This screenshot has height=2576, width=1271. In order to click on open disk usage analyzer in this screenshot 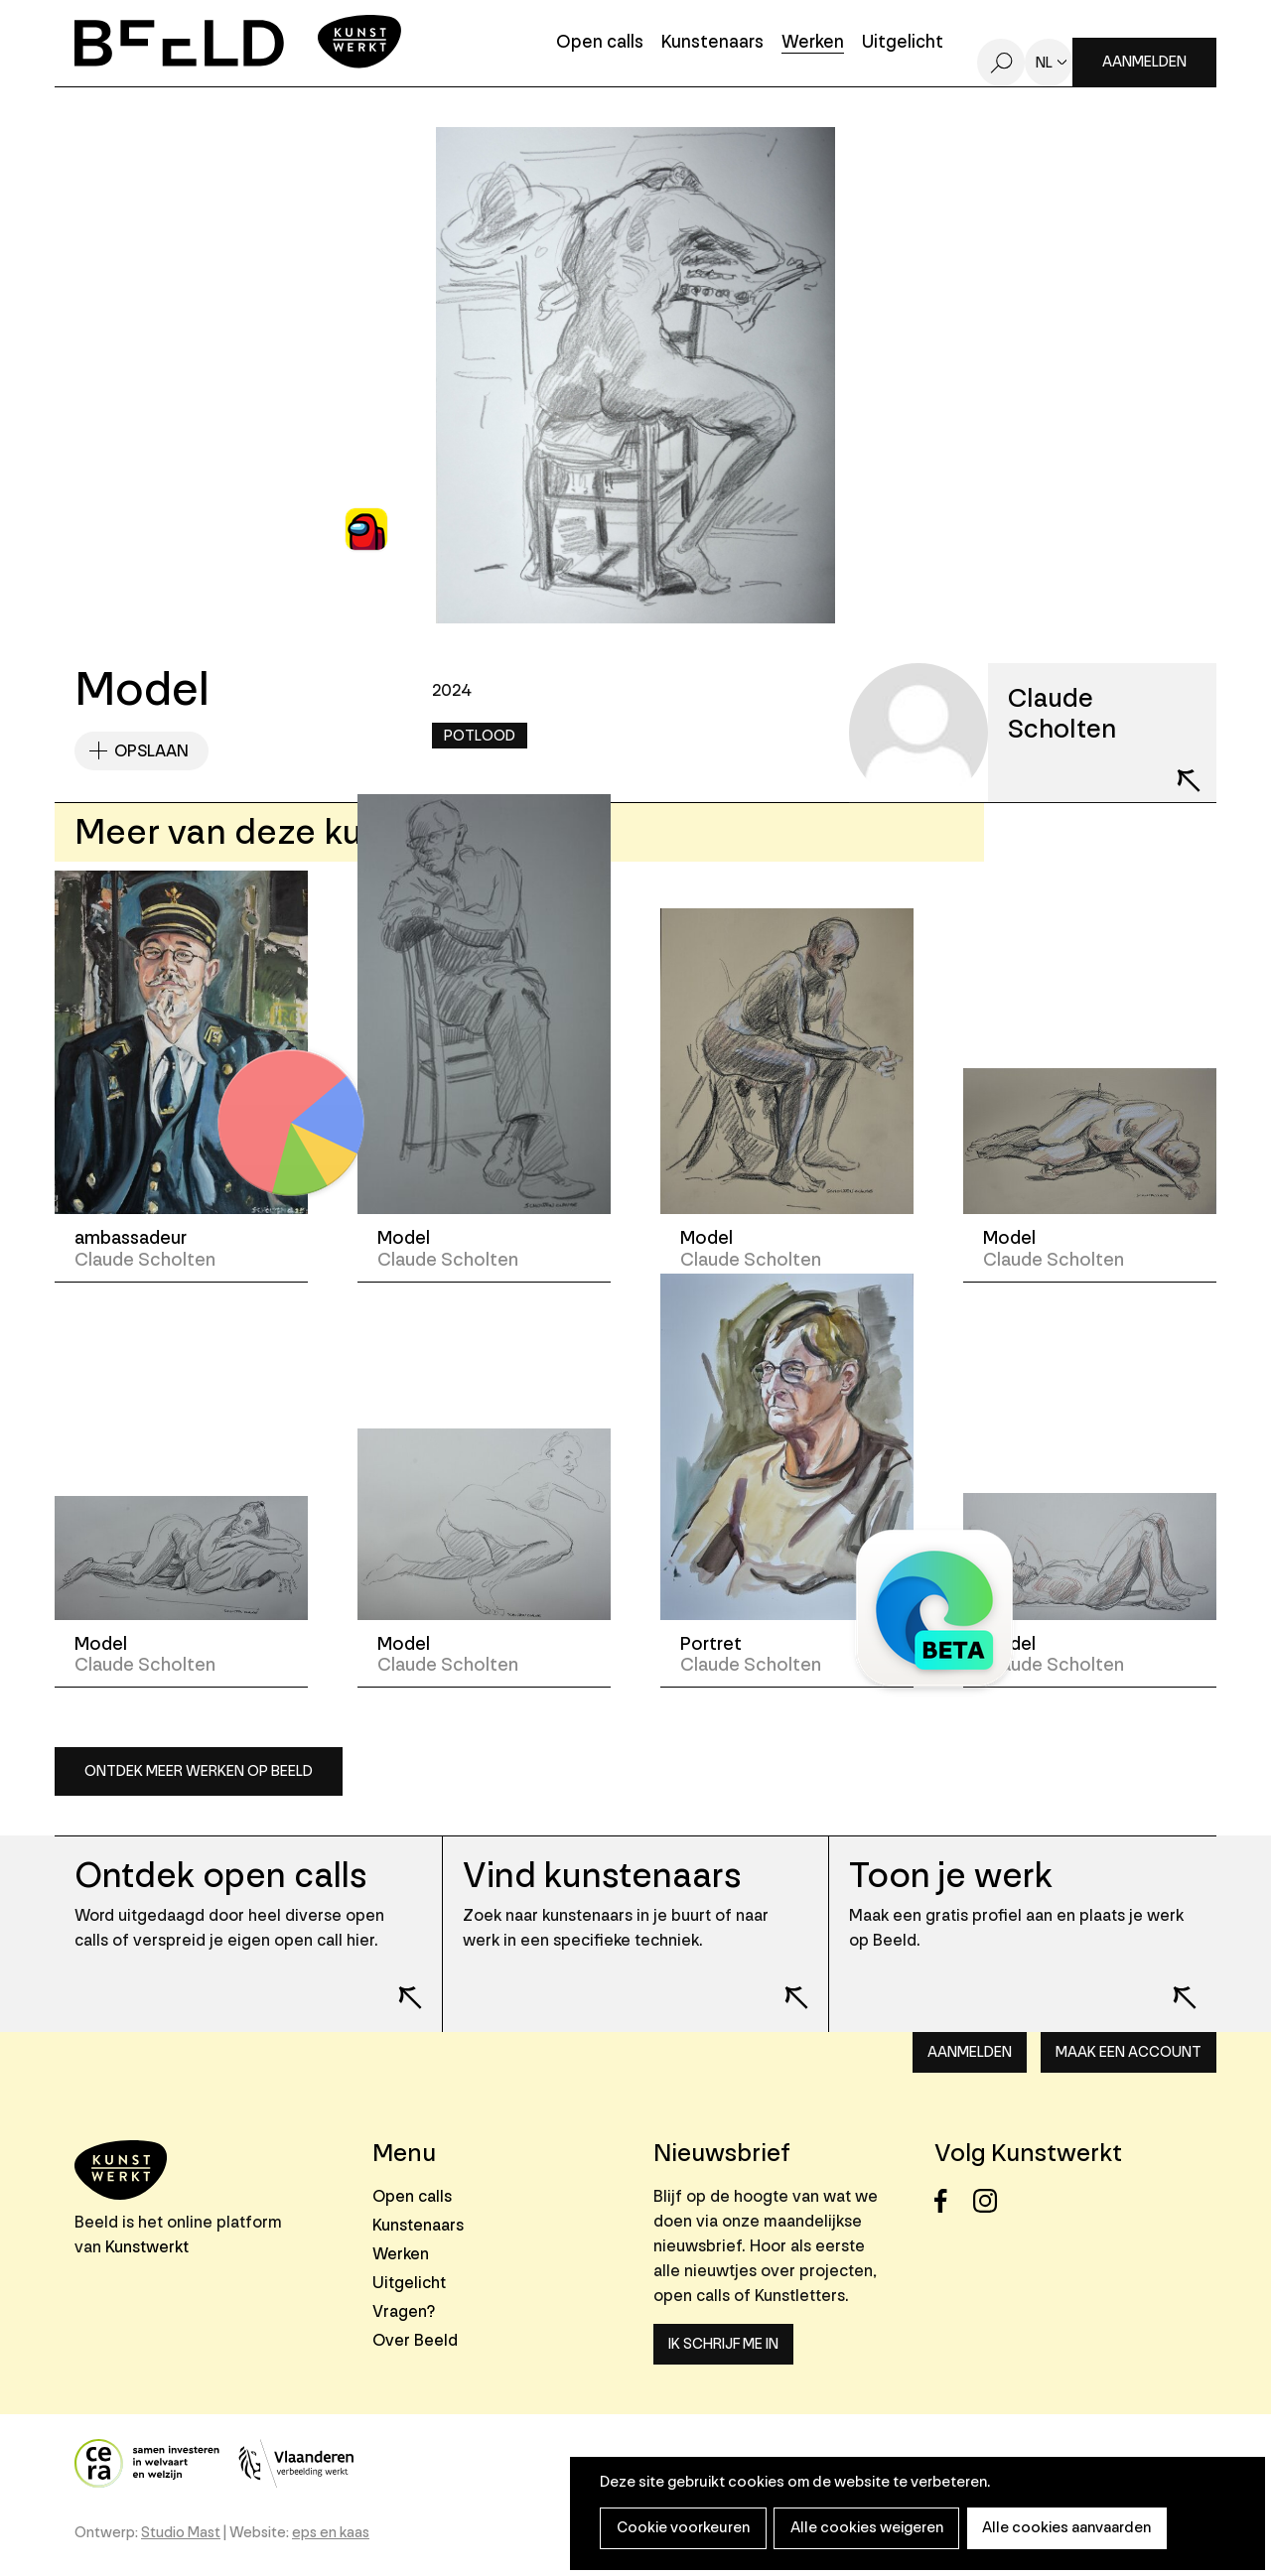, I will do `click(291, 1123)`.